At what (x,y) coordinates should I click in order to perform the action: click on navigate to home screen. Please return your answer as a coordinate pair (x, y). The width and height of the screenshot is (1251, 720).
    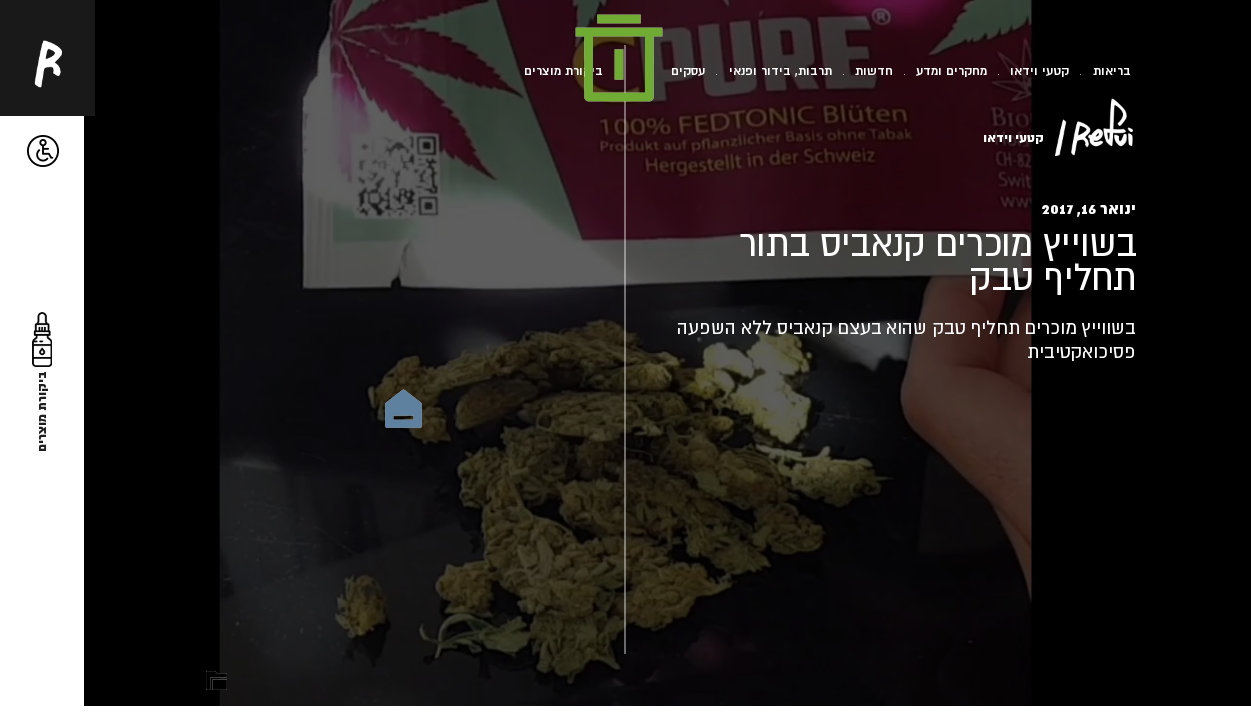
    Looking at the image, I should click on (403, 409).